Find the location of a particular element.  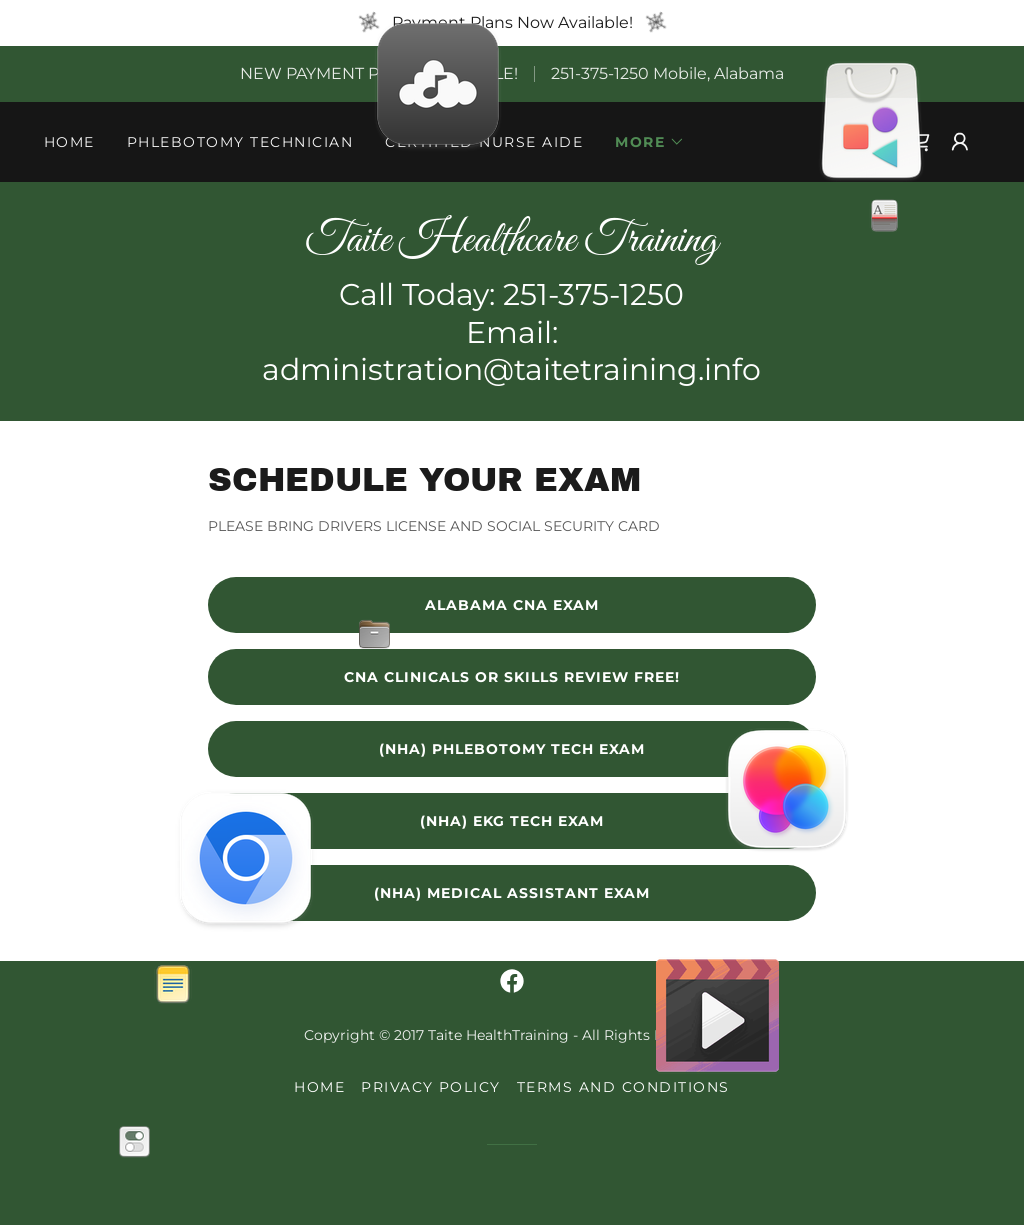

open the software center to browse and install apps is located at coordinates (871, 120).